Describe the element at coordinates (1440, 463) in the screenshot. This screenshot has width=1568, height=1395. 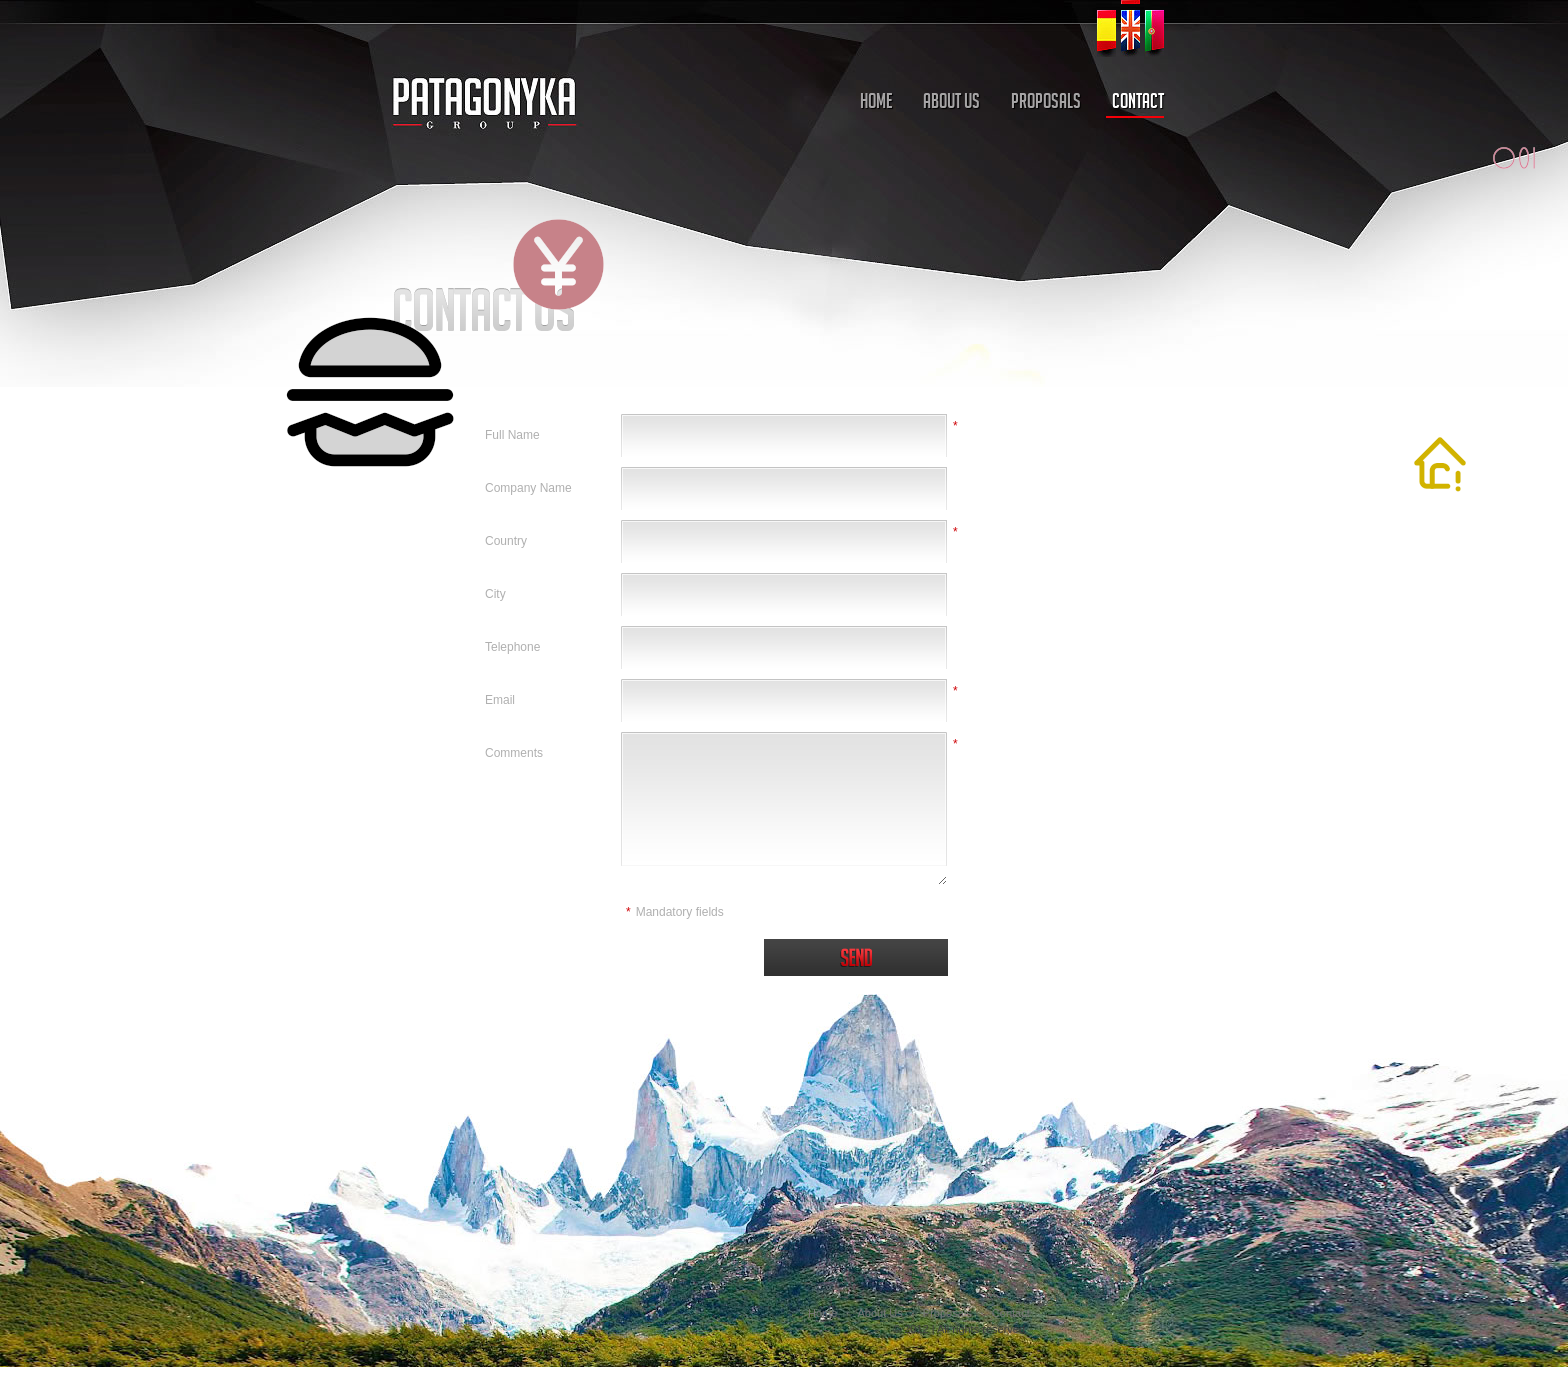
I see `home alert or warning notification` at that location.